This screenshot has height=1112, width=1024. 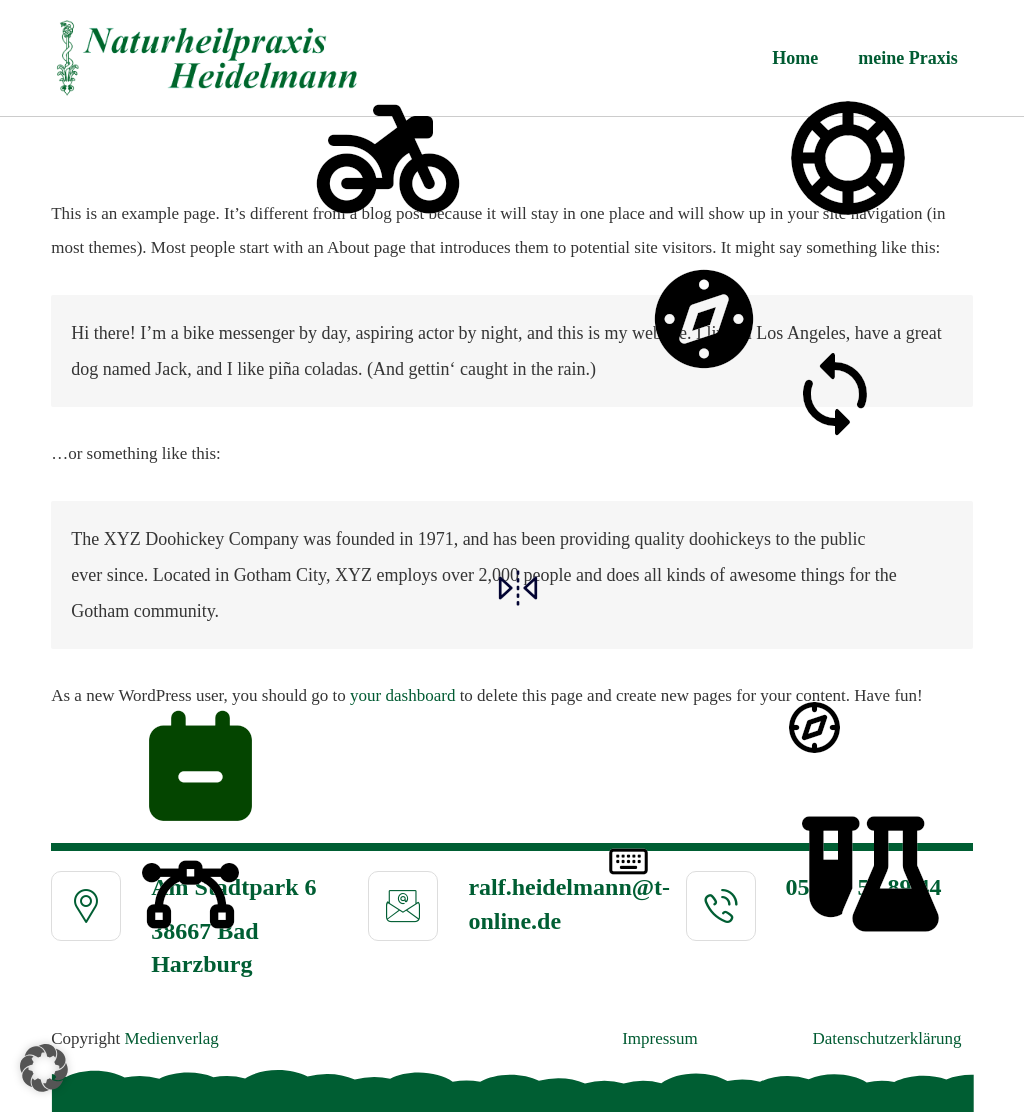 I want to click on access navigation or directions, so click(x=704, y=319).